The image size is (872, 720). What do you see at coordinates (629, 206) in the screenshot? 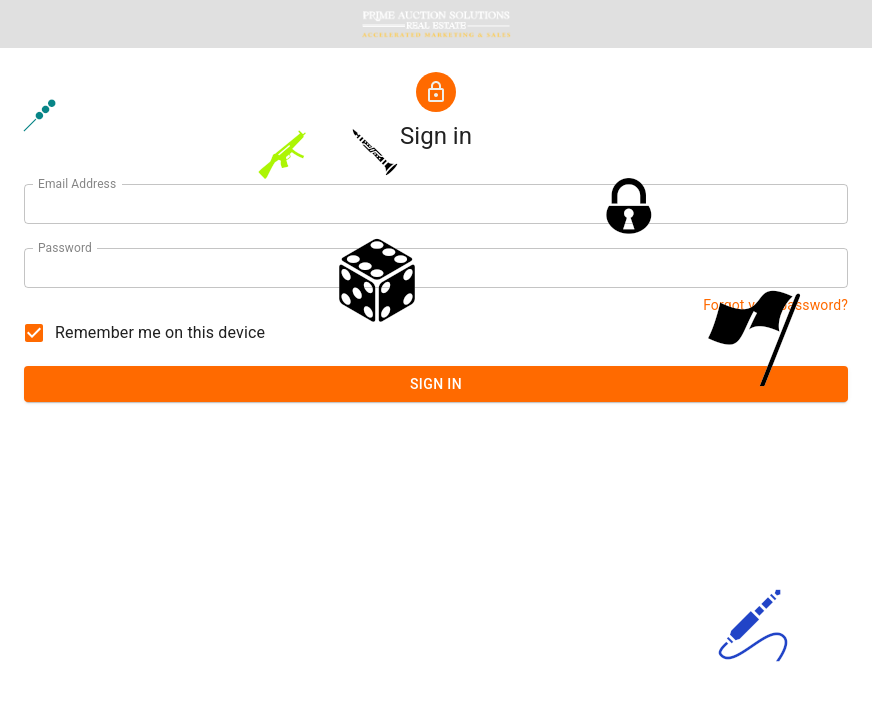
I see `lock or secure this item` at bounding box center [629, 206].